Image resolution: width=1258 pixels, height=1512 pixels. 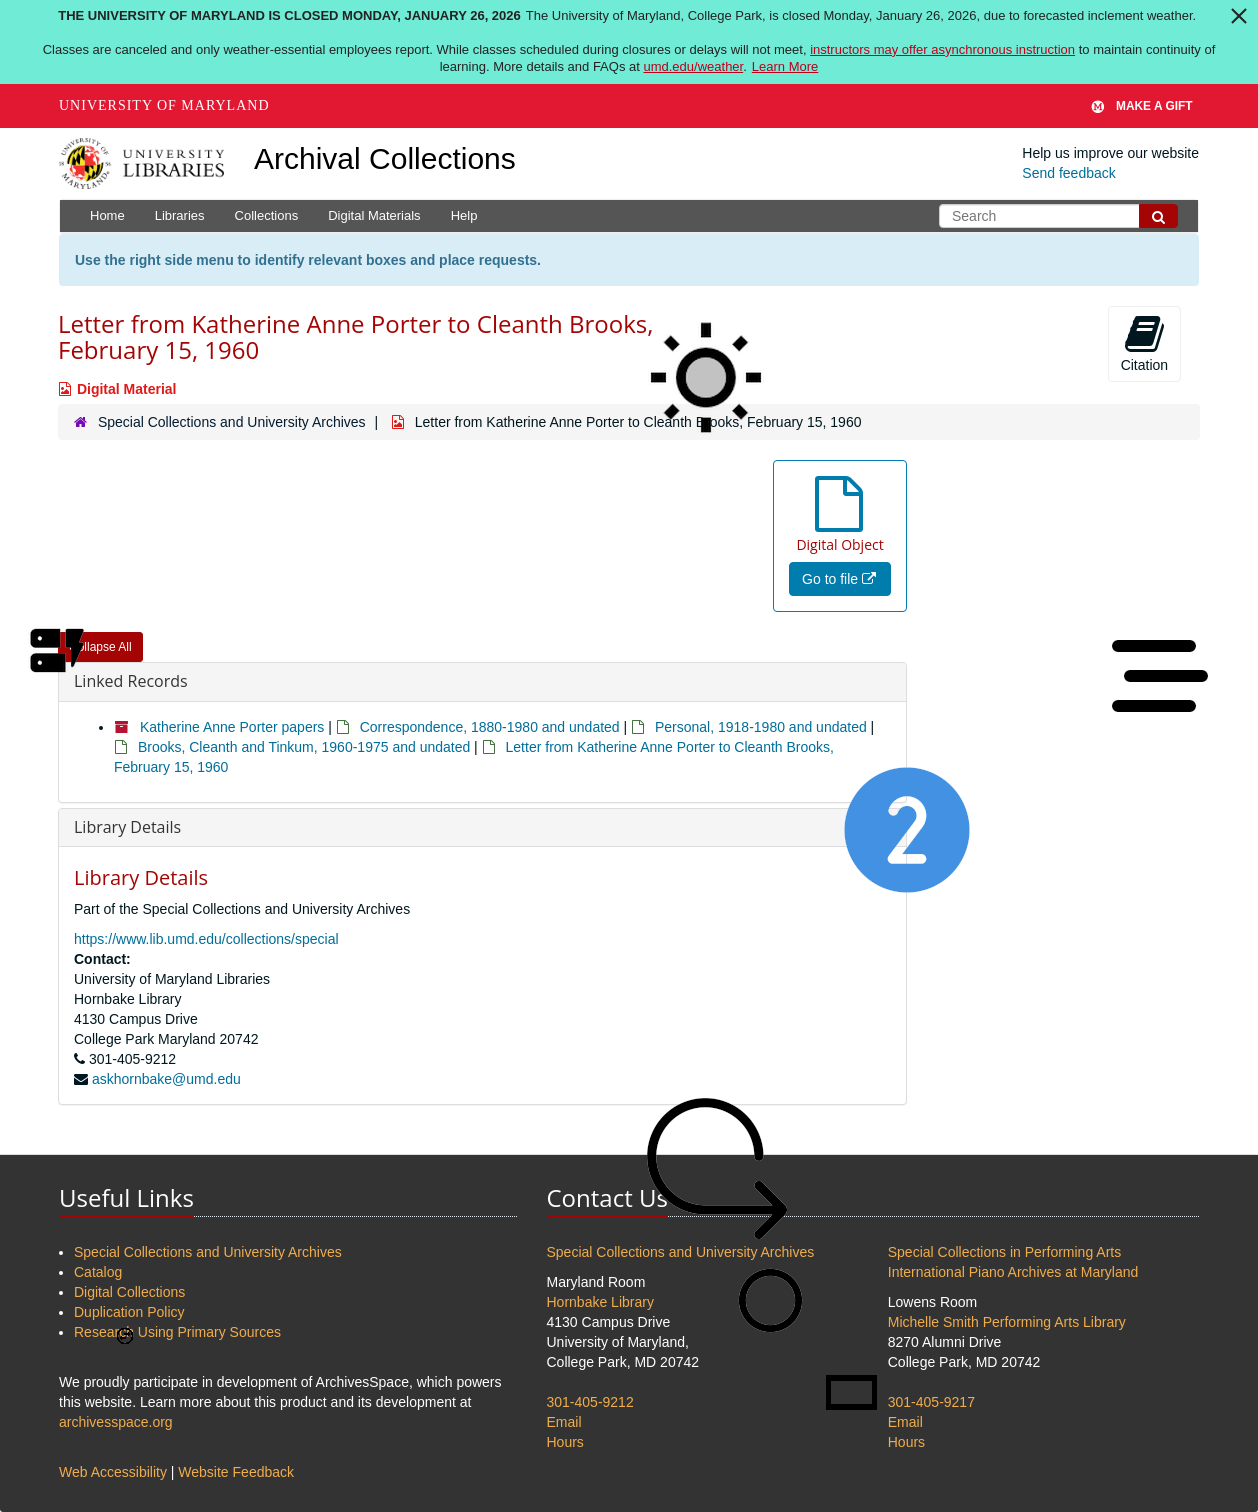 I want to click on crop image to 16:9 aspect ratio, so click(x=851, y=1392).